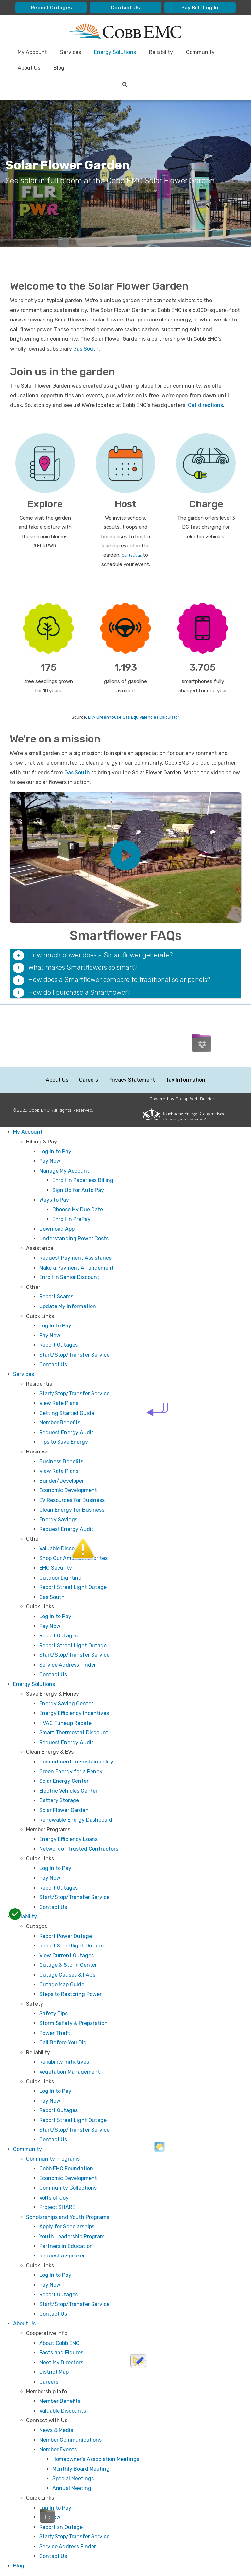  What do you see at coordinates (202, 1043) in the screenshot?
I see `open your dropbox synced folder` at bounding box center [202, 1043].